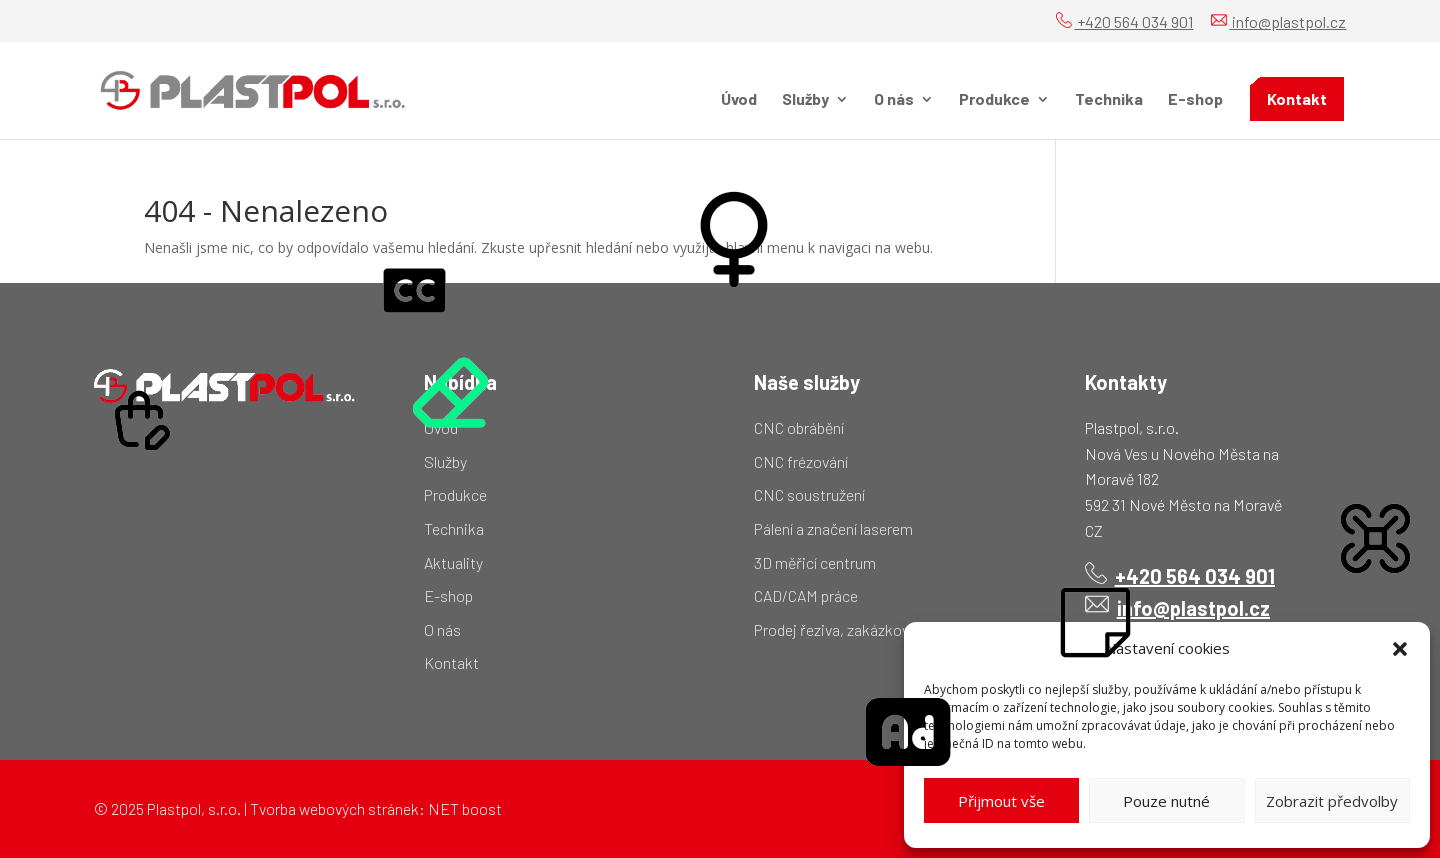  I want to click on enable closed captions for video content, so click(414, 290).